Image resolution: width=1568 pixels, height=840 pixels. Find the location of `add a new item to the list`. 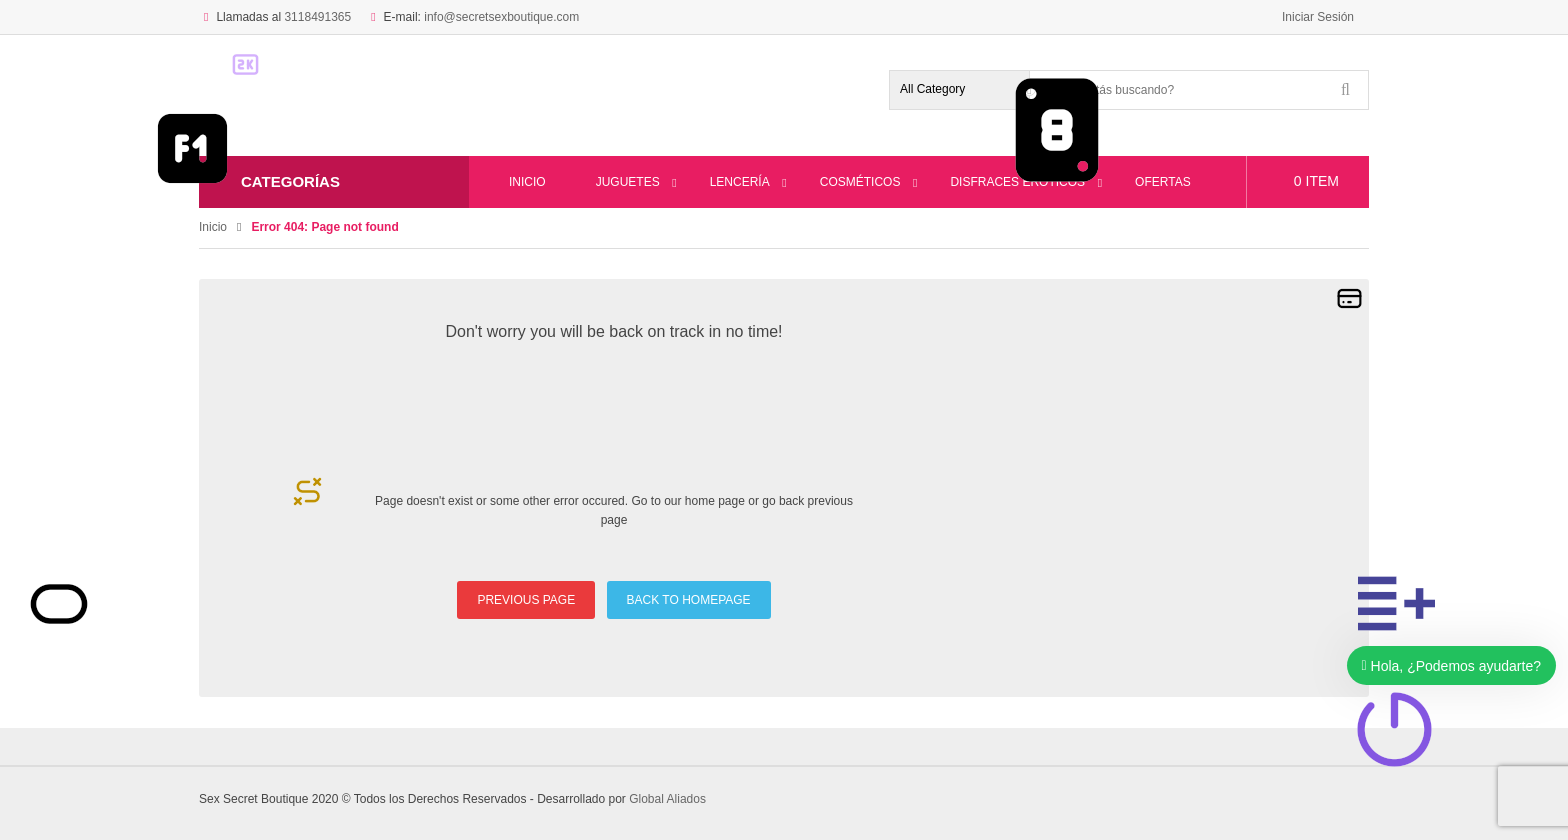

add a new item to the list is located at coordinates (1396, 603).